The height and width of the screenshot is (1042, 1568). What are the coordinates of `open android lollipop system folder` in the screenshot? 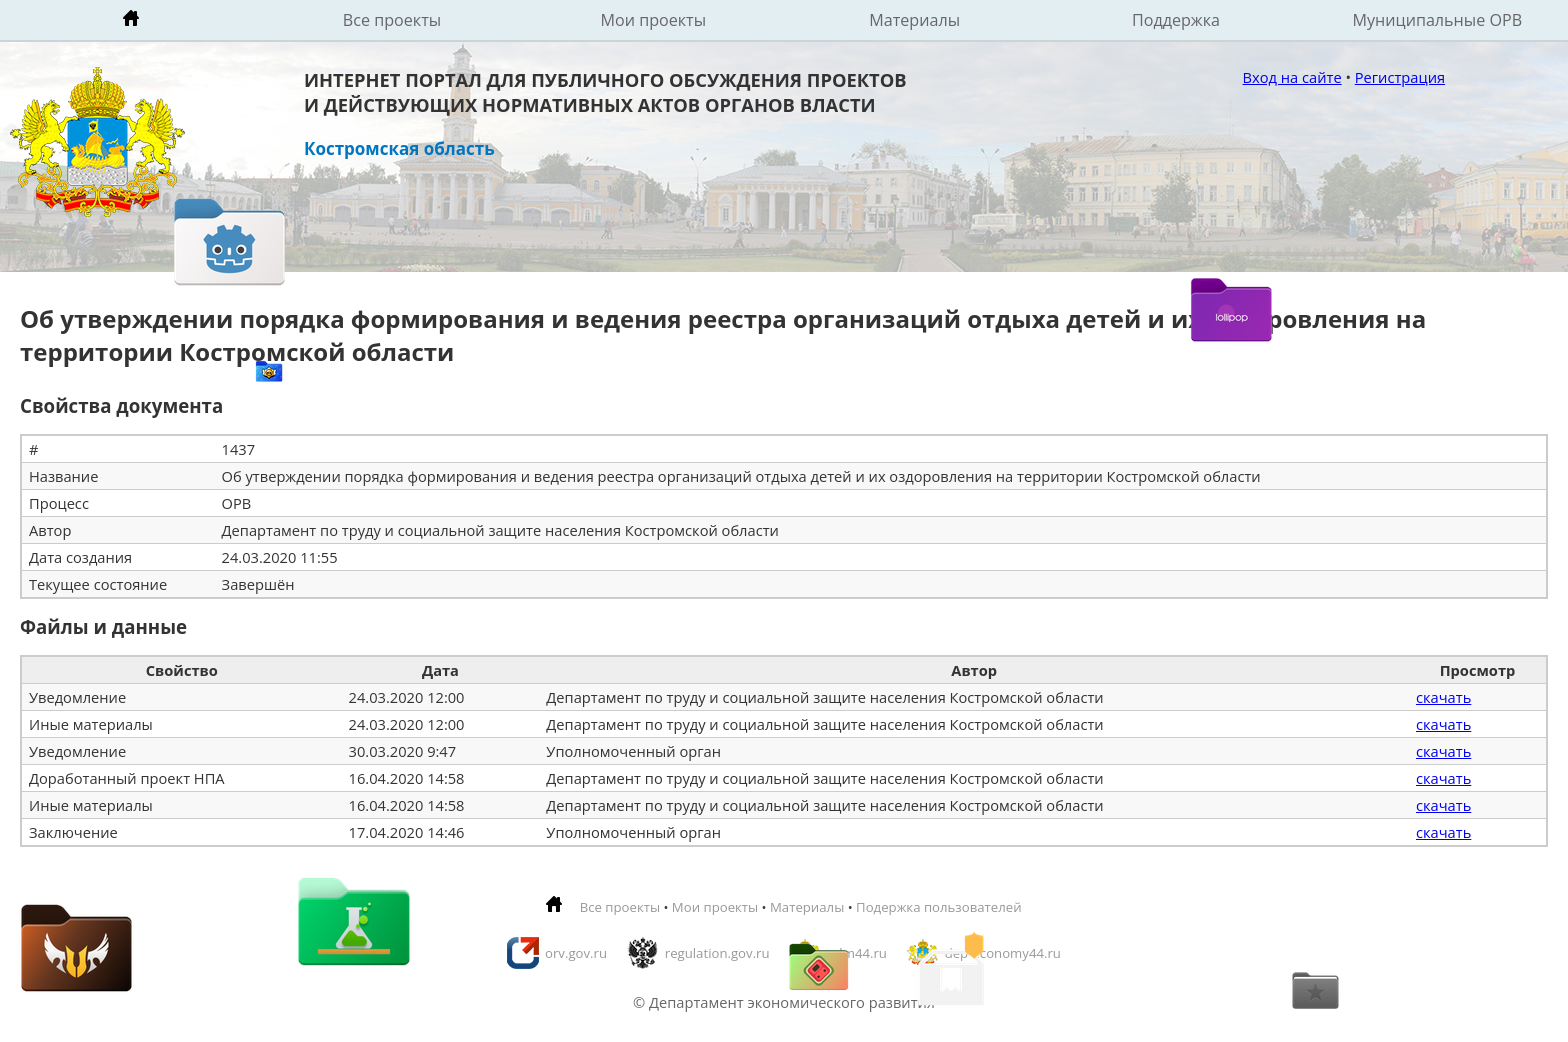 It's located at (1231, 312).